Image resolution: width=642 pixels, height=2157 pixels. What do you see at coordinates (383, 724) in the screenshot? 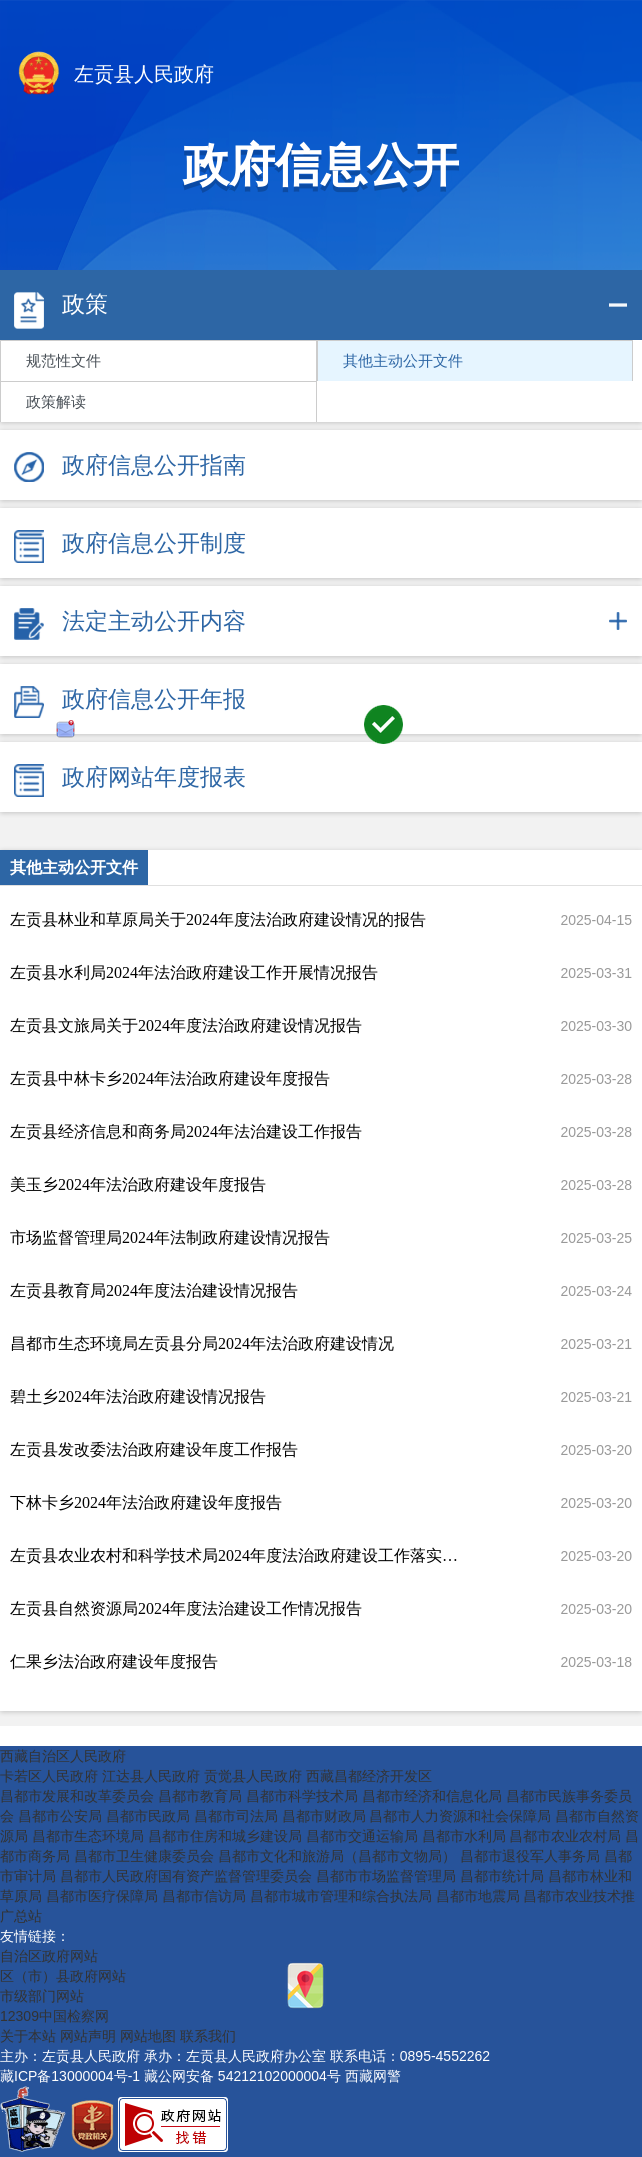
I see `confirm or apply changes` at bounding box center [383, 724].